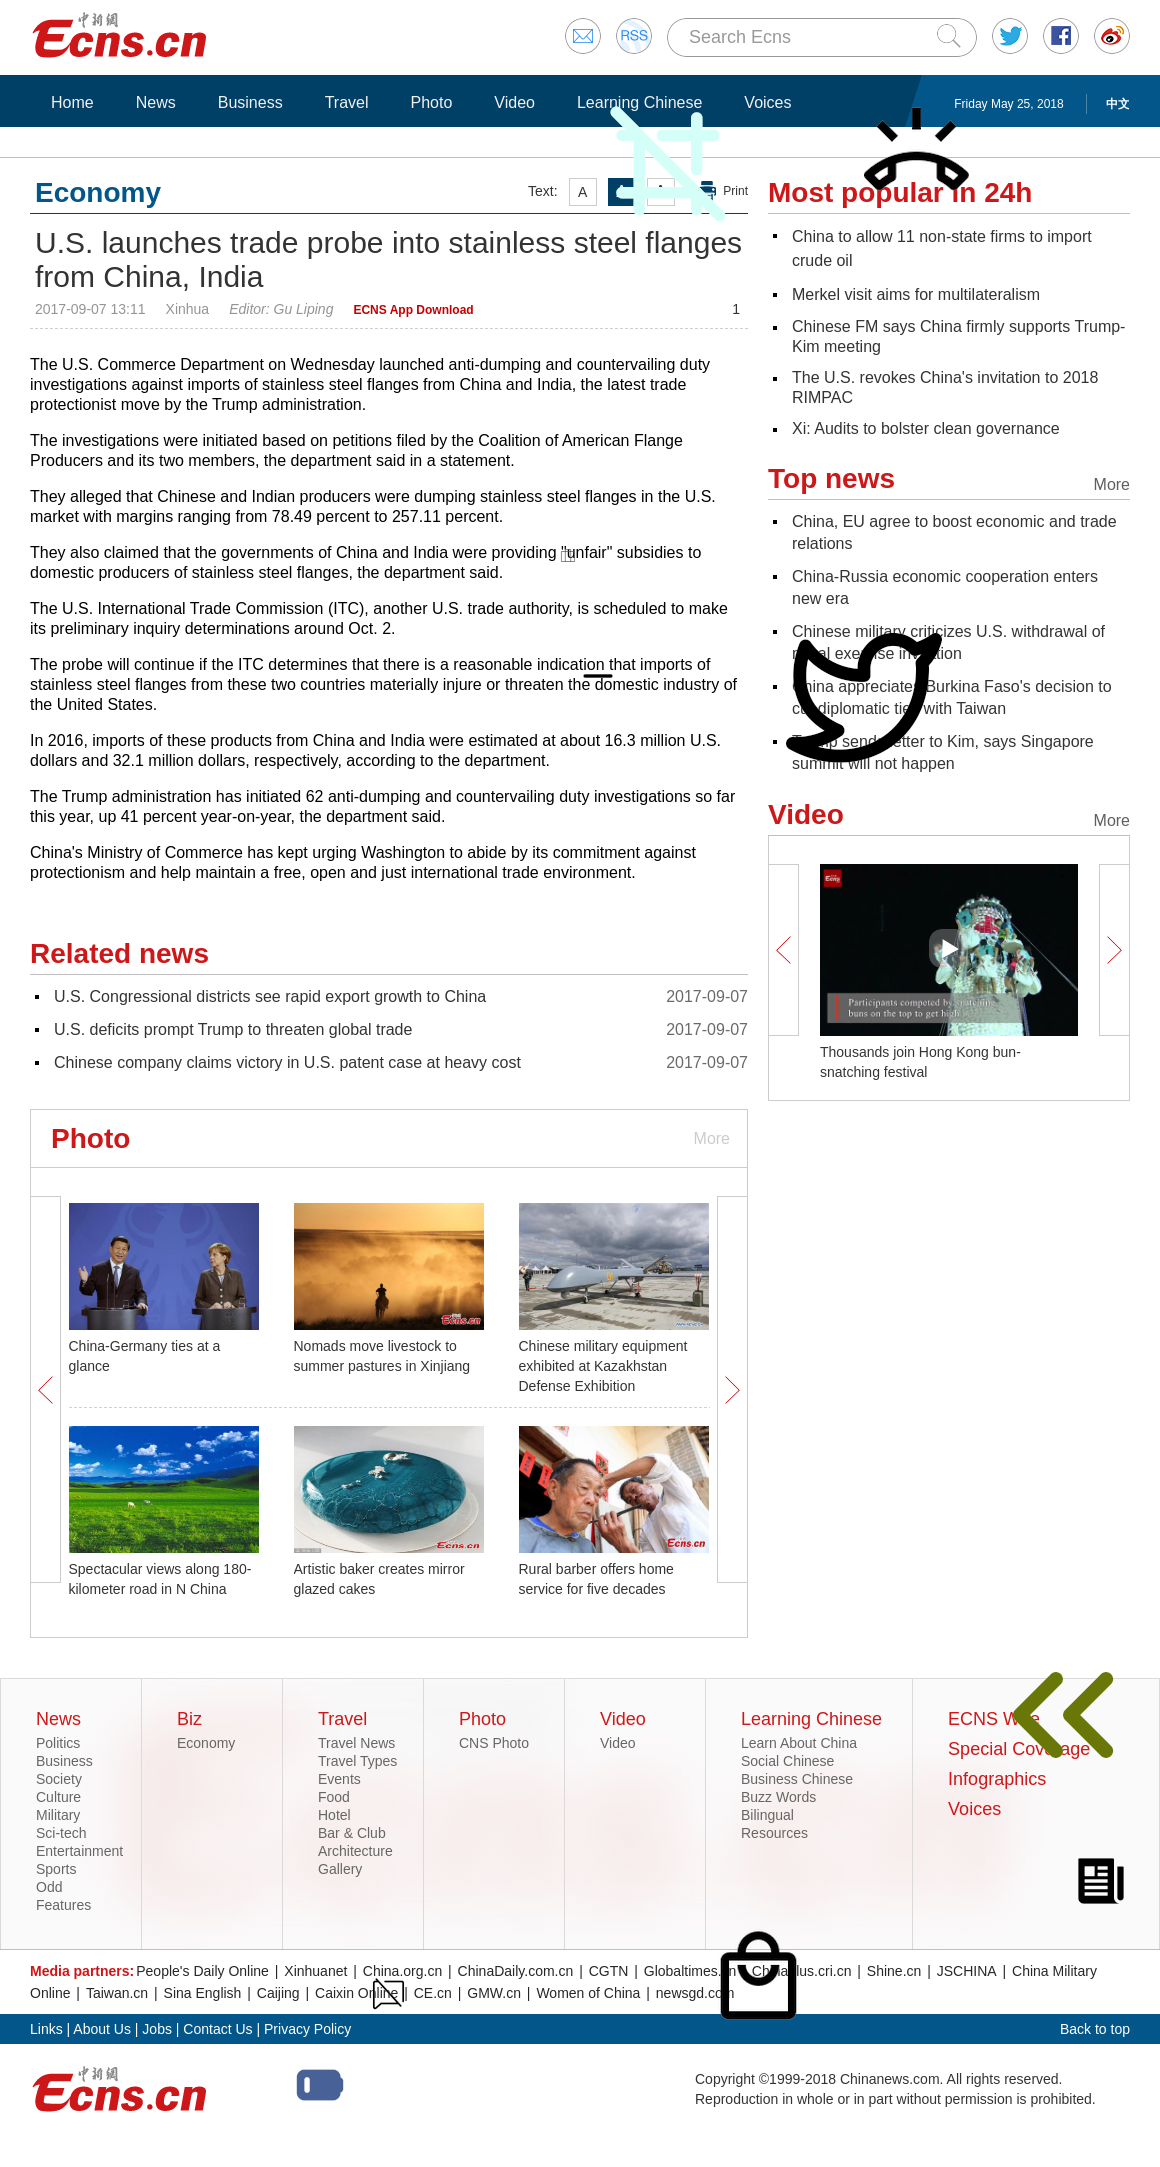 This screenshot has height=2167, width=1160. Describe the element at coordinates (598, 676) in the screenshot. I see `decrease quantity or value` at that location.